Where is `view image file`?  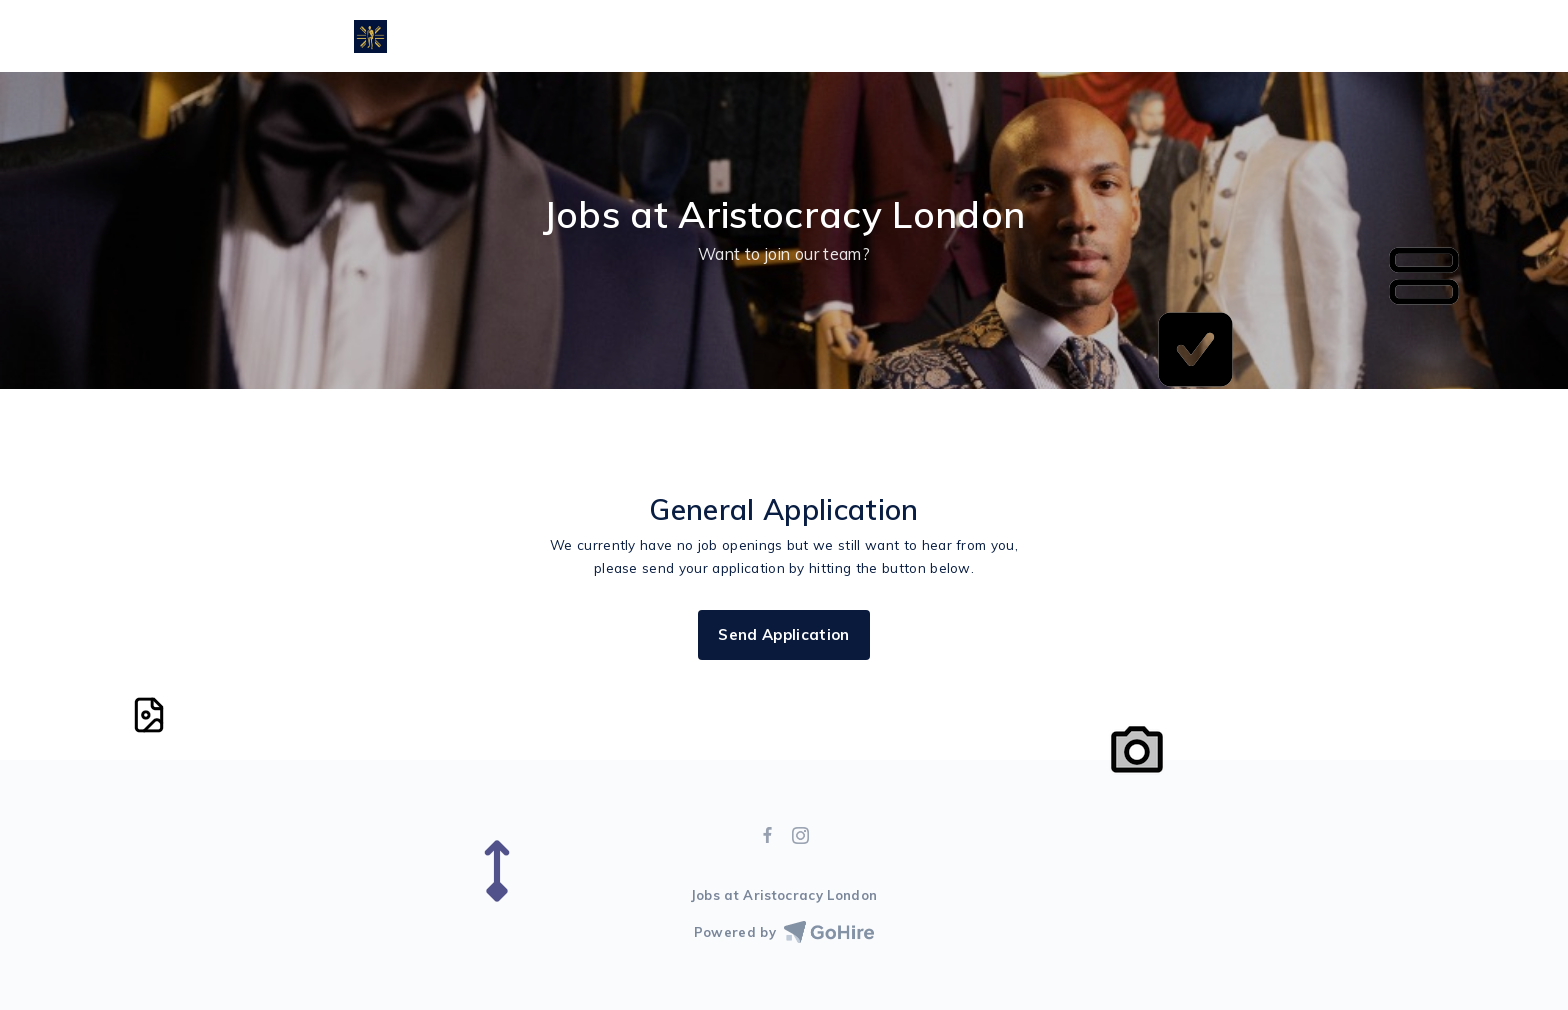
view image file is located at coordinates (149, 715).